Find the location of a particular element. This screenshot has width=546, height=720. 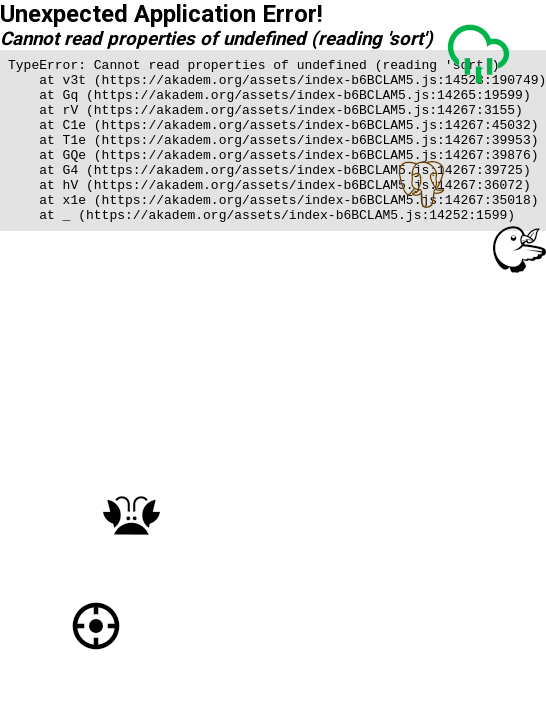

bower package manager logo is located at coordinates (519, 249).